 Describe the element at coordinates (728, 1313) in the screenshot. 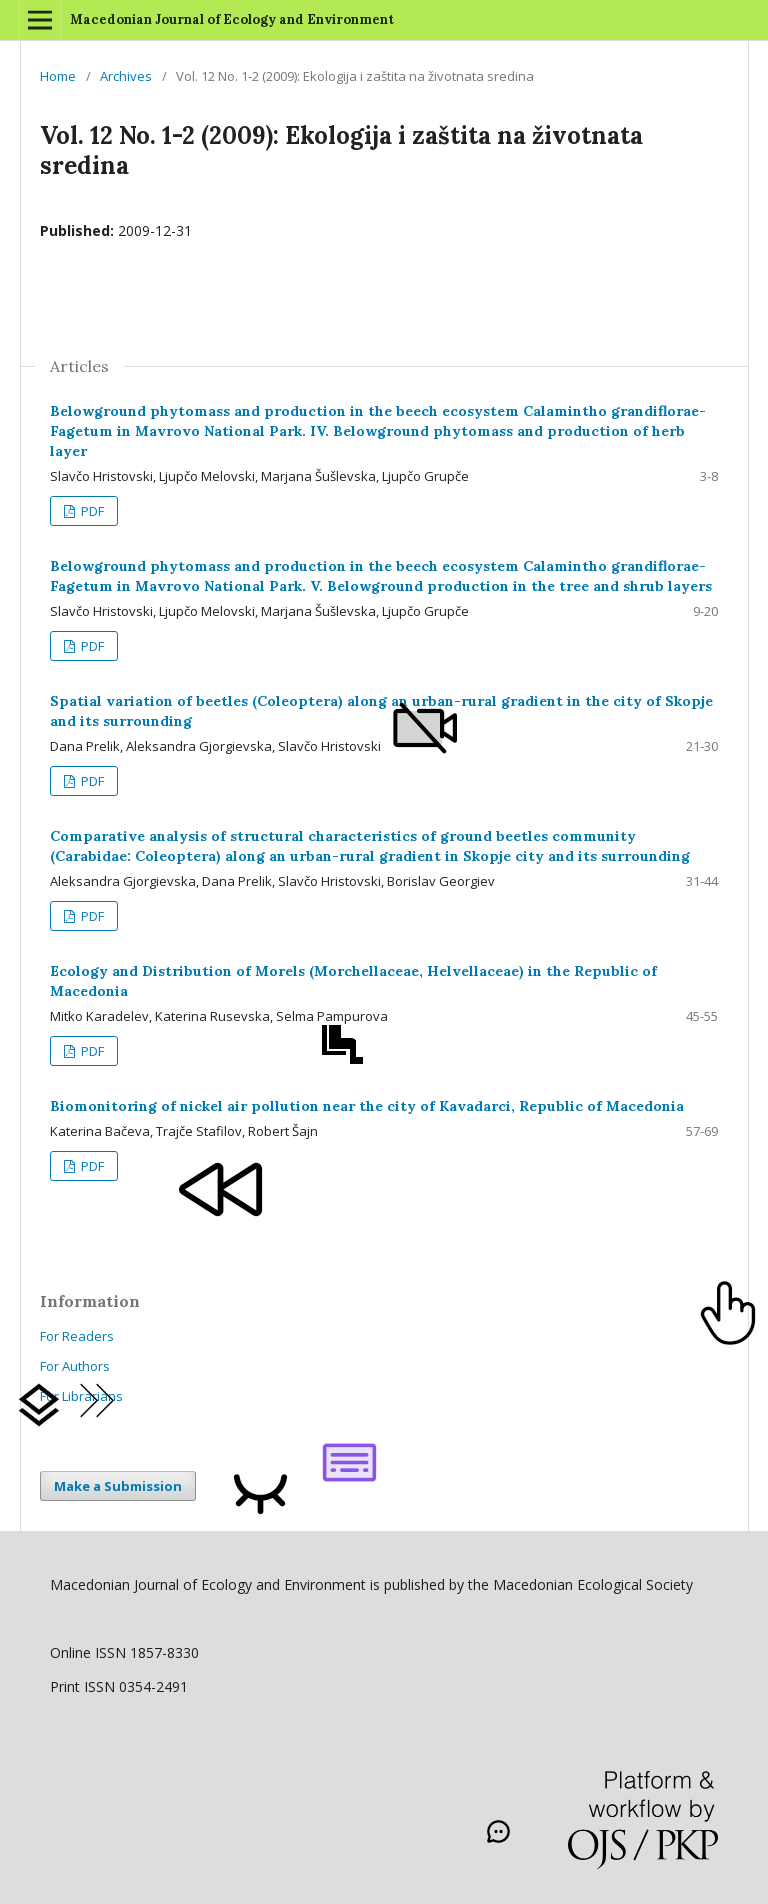

I see `tap to select or interact with an element` at that location.